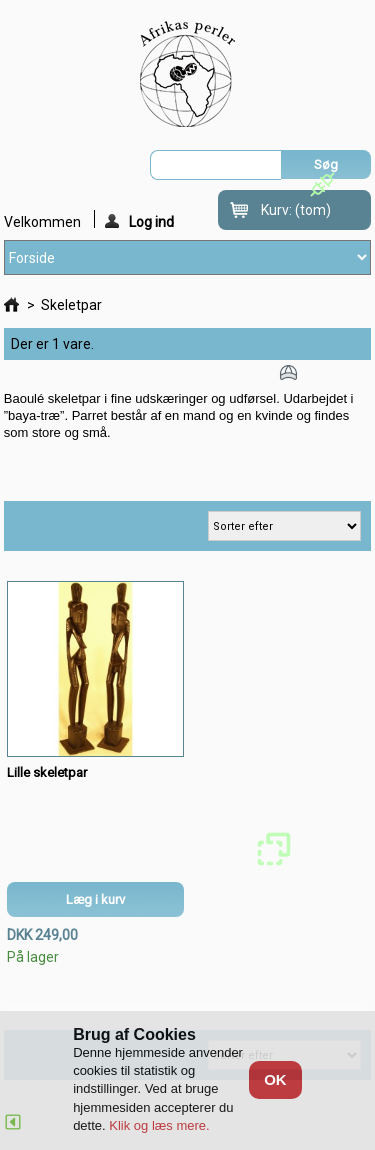 Image resolution: width=375 pixels, height=1150 pixels. I want to click on navigate to the previous item or screen, so click(13, 1122).